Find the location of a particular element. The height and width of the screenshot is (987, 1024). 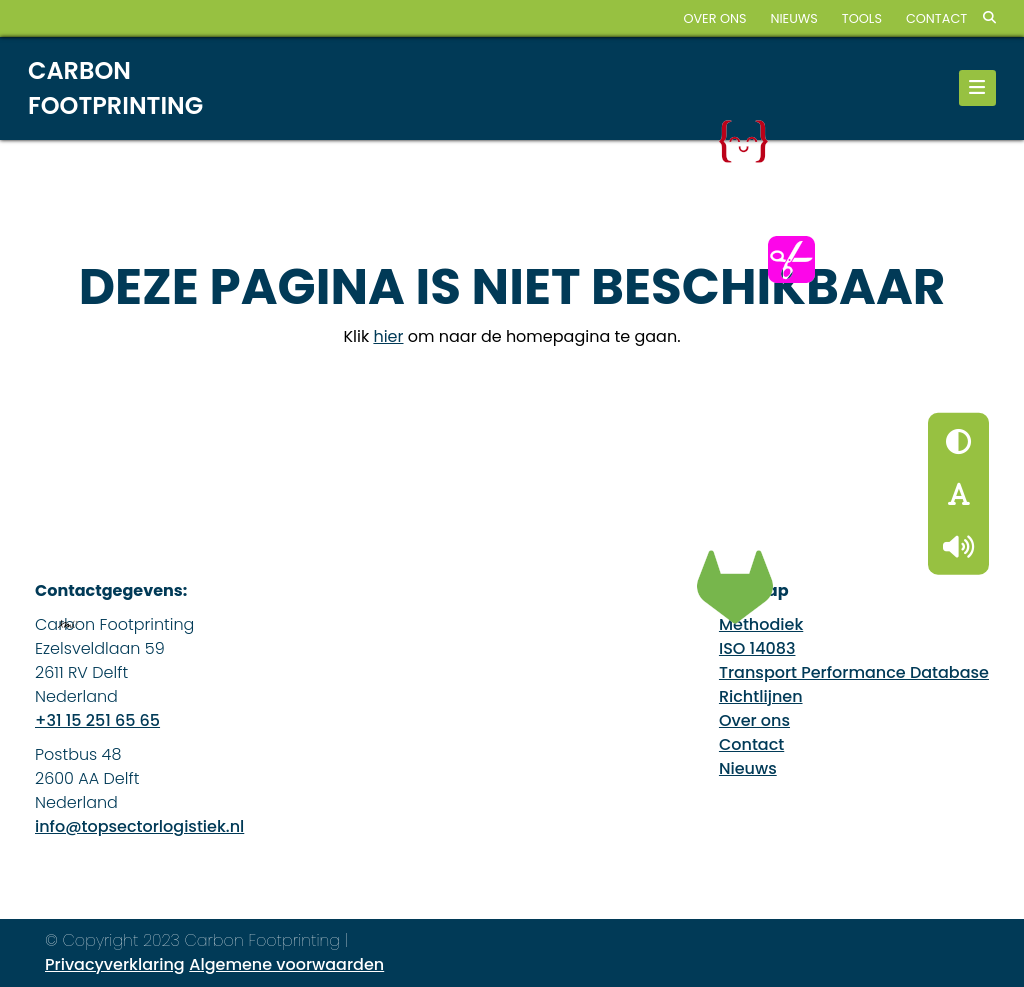

visit exercism coding practice platform is located at coordinates (743, 141).